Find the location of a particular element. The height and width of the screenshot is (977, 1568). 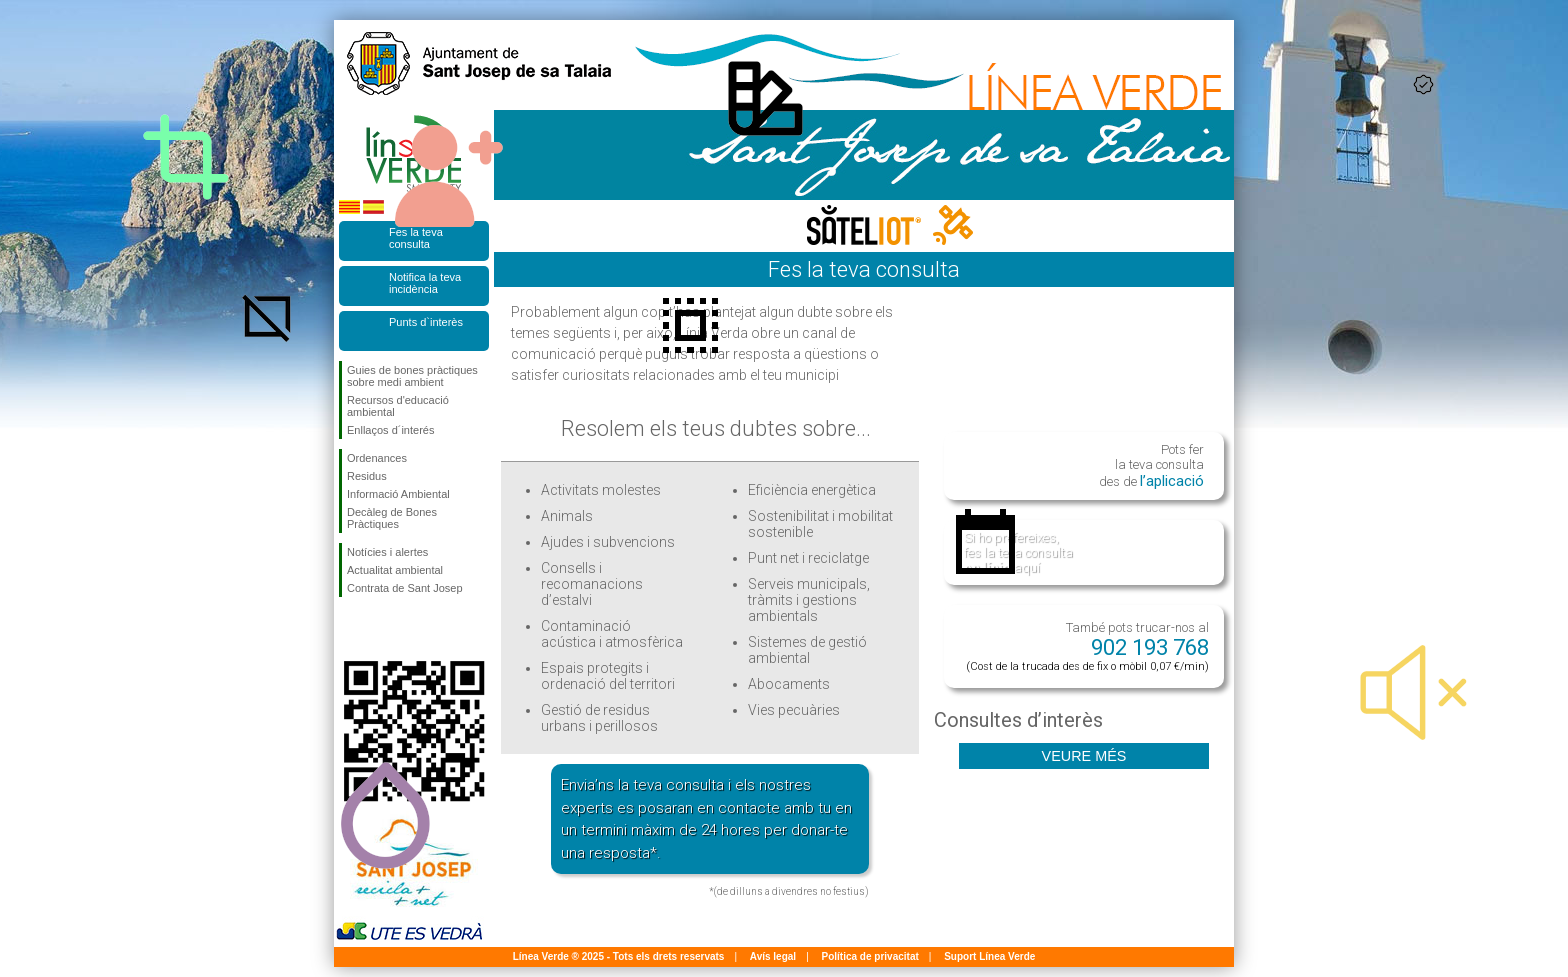

select all items in the current view is located at coordinates (690, 325).